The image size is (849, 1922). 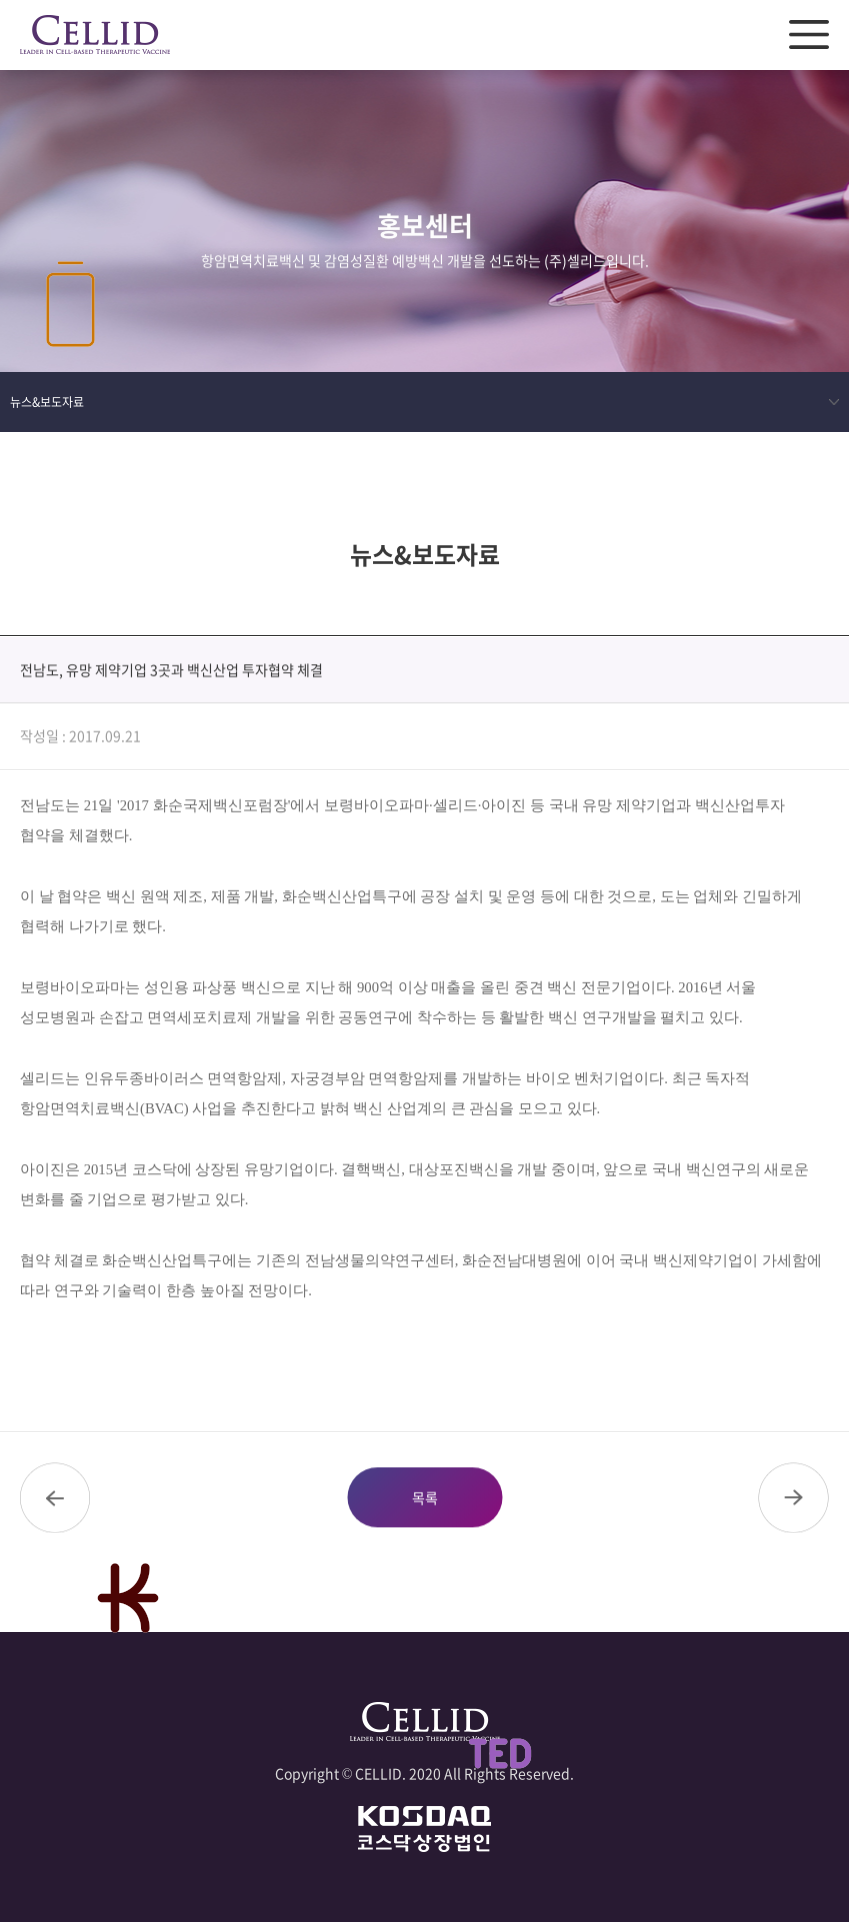 I want to click on open the TED app or website, so click(x=501, y=1753).